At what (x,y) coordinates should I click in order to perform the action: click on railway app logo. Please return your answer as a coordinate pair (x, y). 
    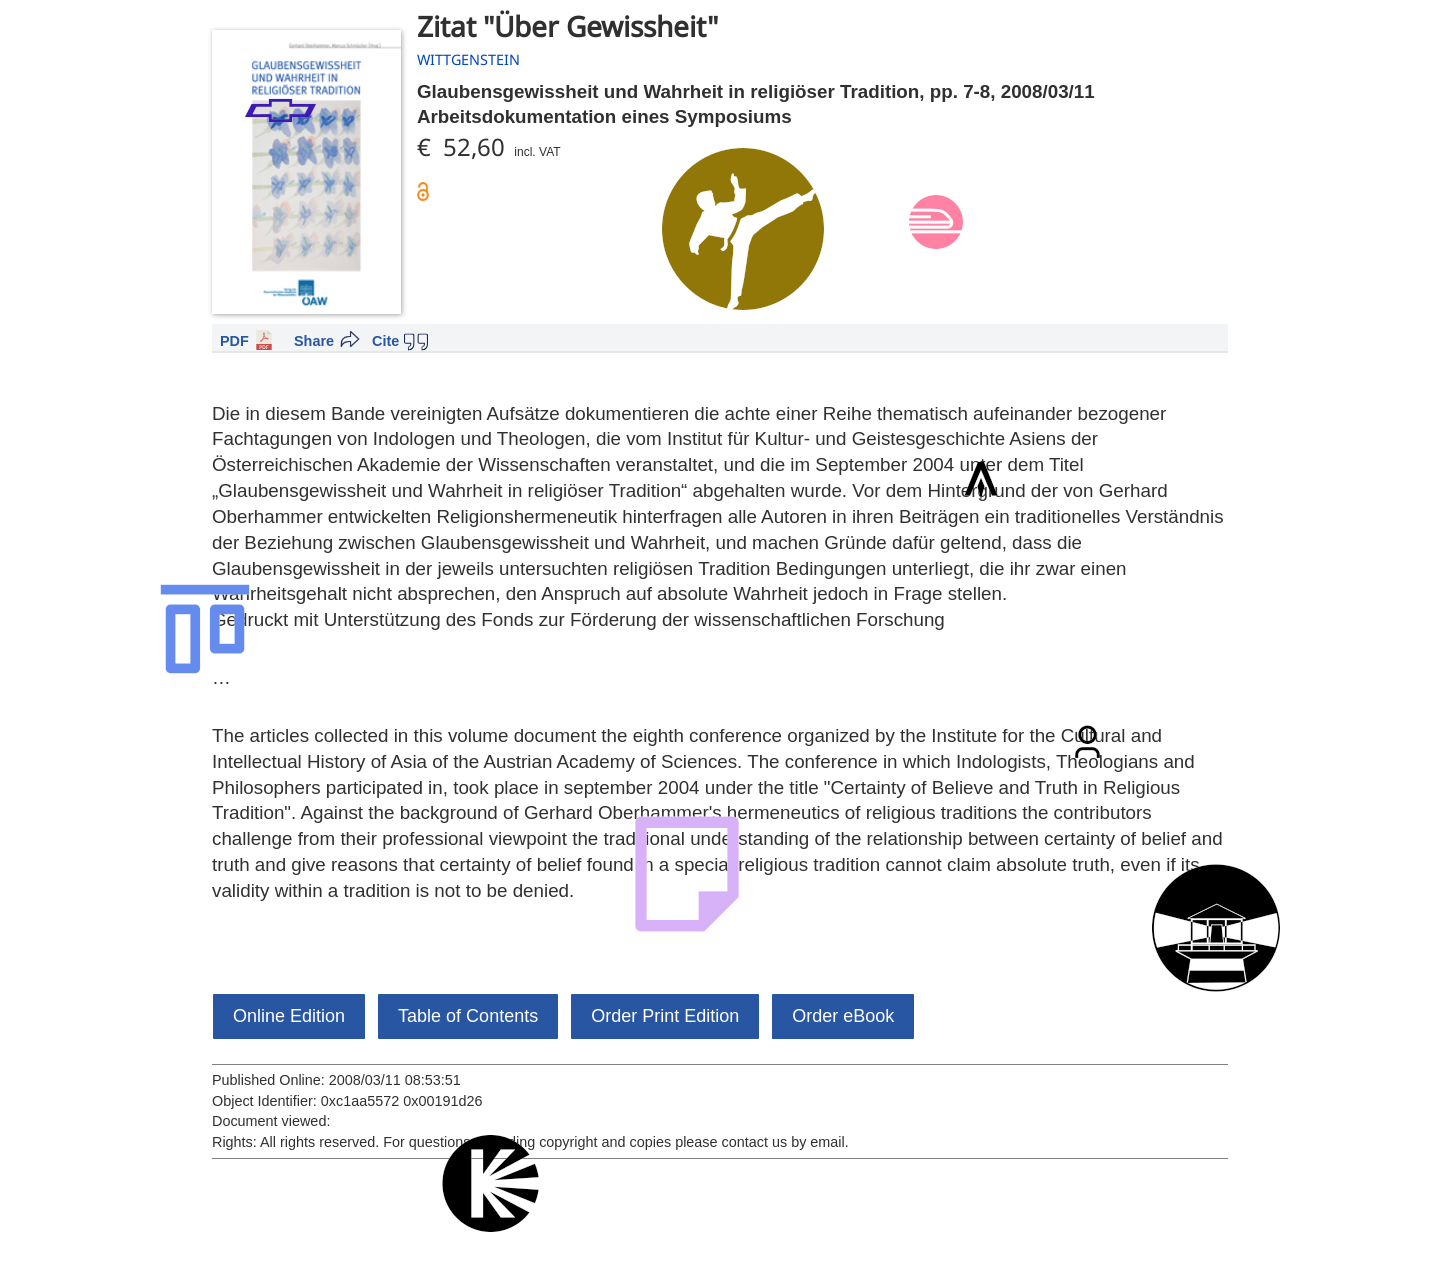
    Looking at the image, I should click on (936, 222).